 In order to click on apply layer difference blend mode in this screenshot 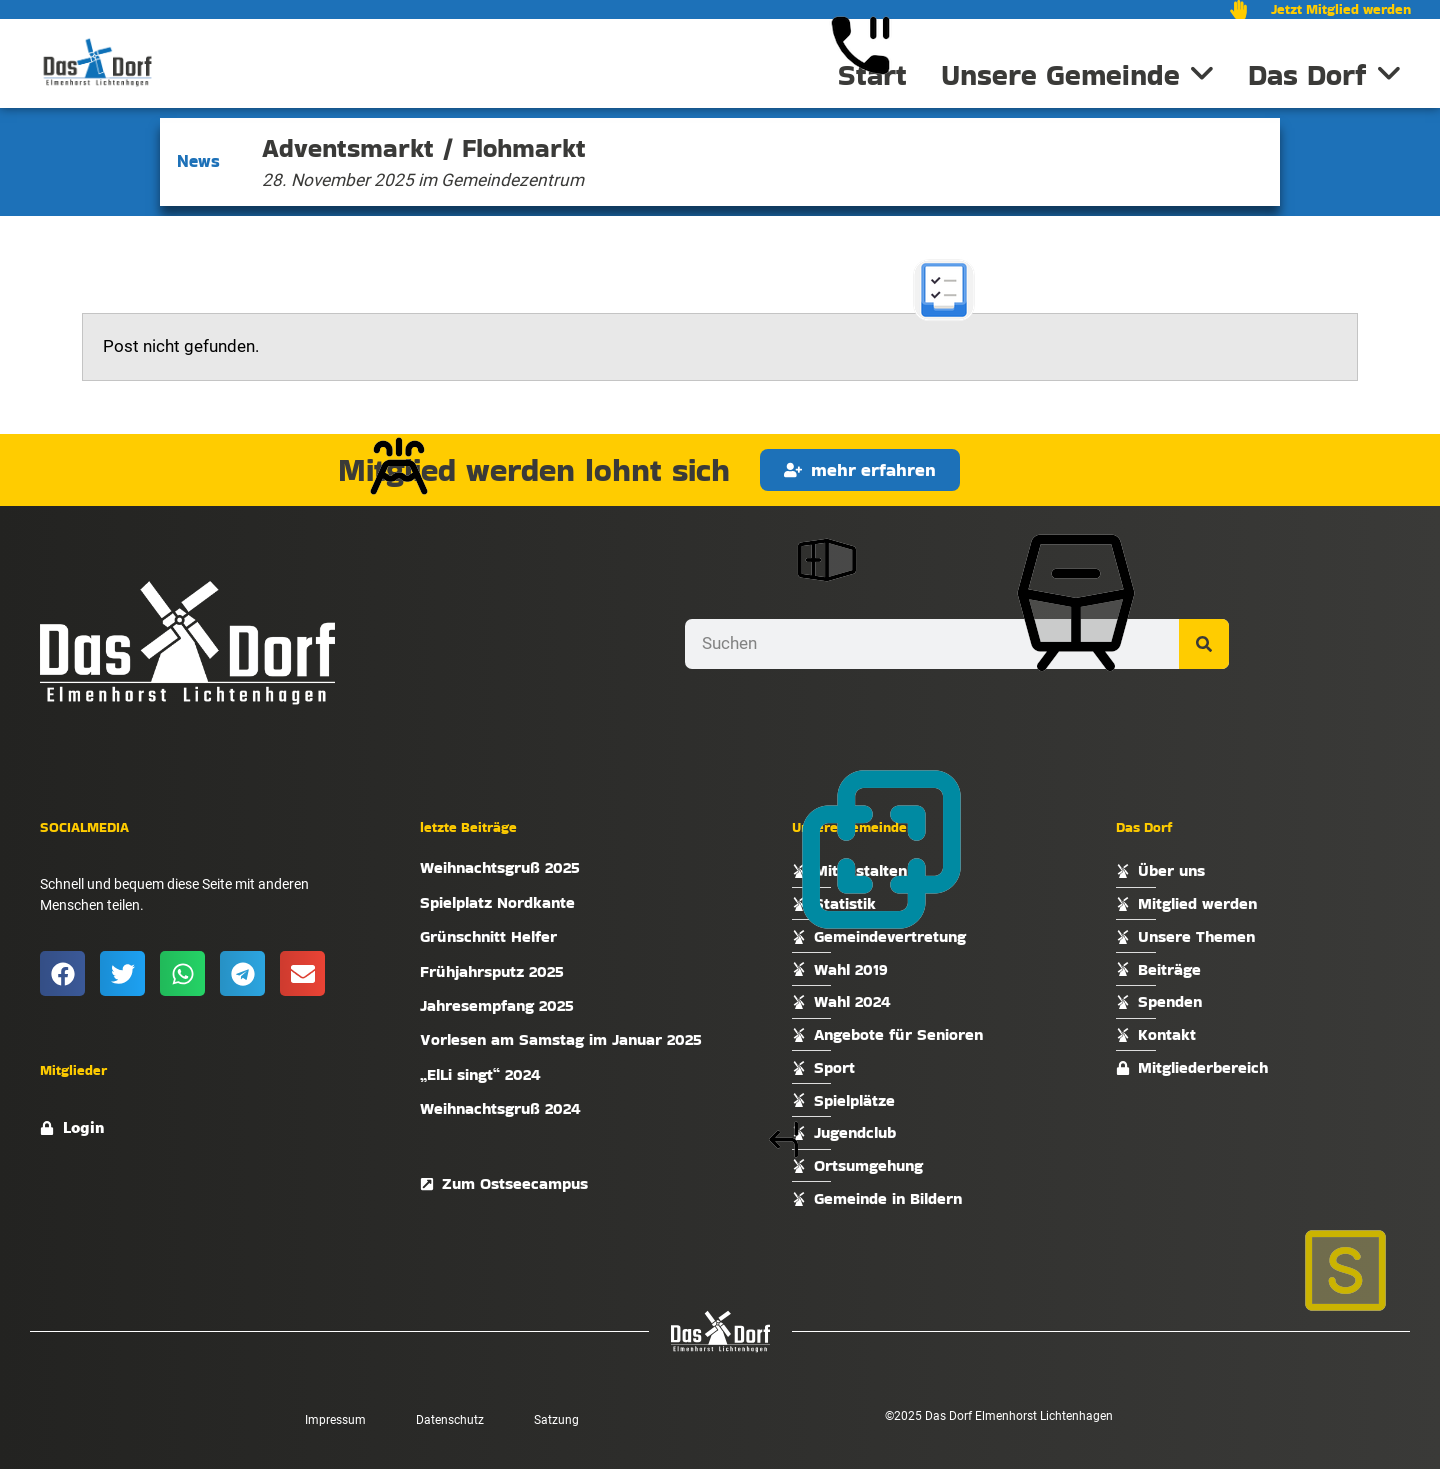, I will do `click(881, 849)`.